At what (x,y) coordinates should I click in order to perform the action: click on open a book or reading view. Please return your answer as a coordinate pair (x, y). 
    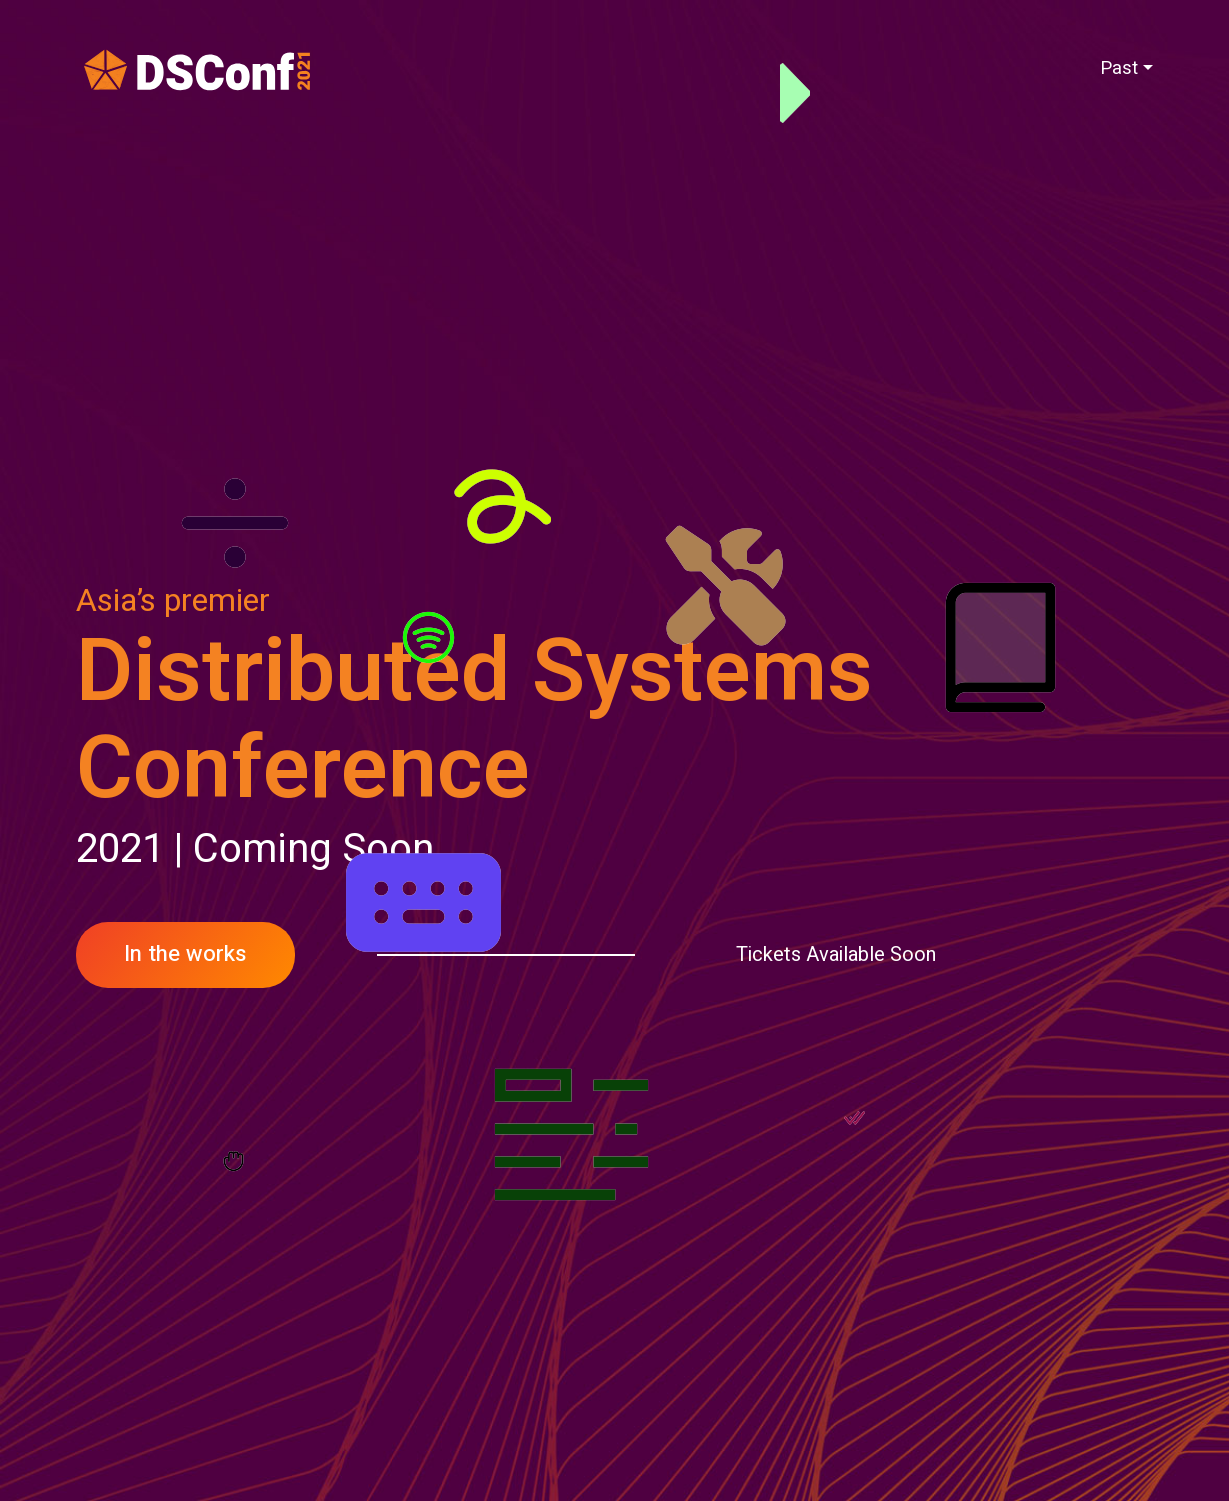
    Looking at the image, I should click on (1000, 647).